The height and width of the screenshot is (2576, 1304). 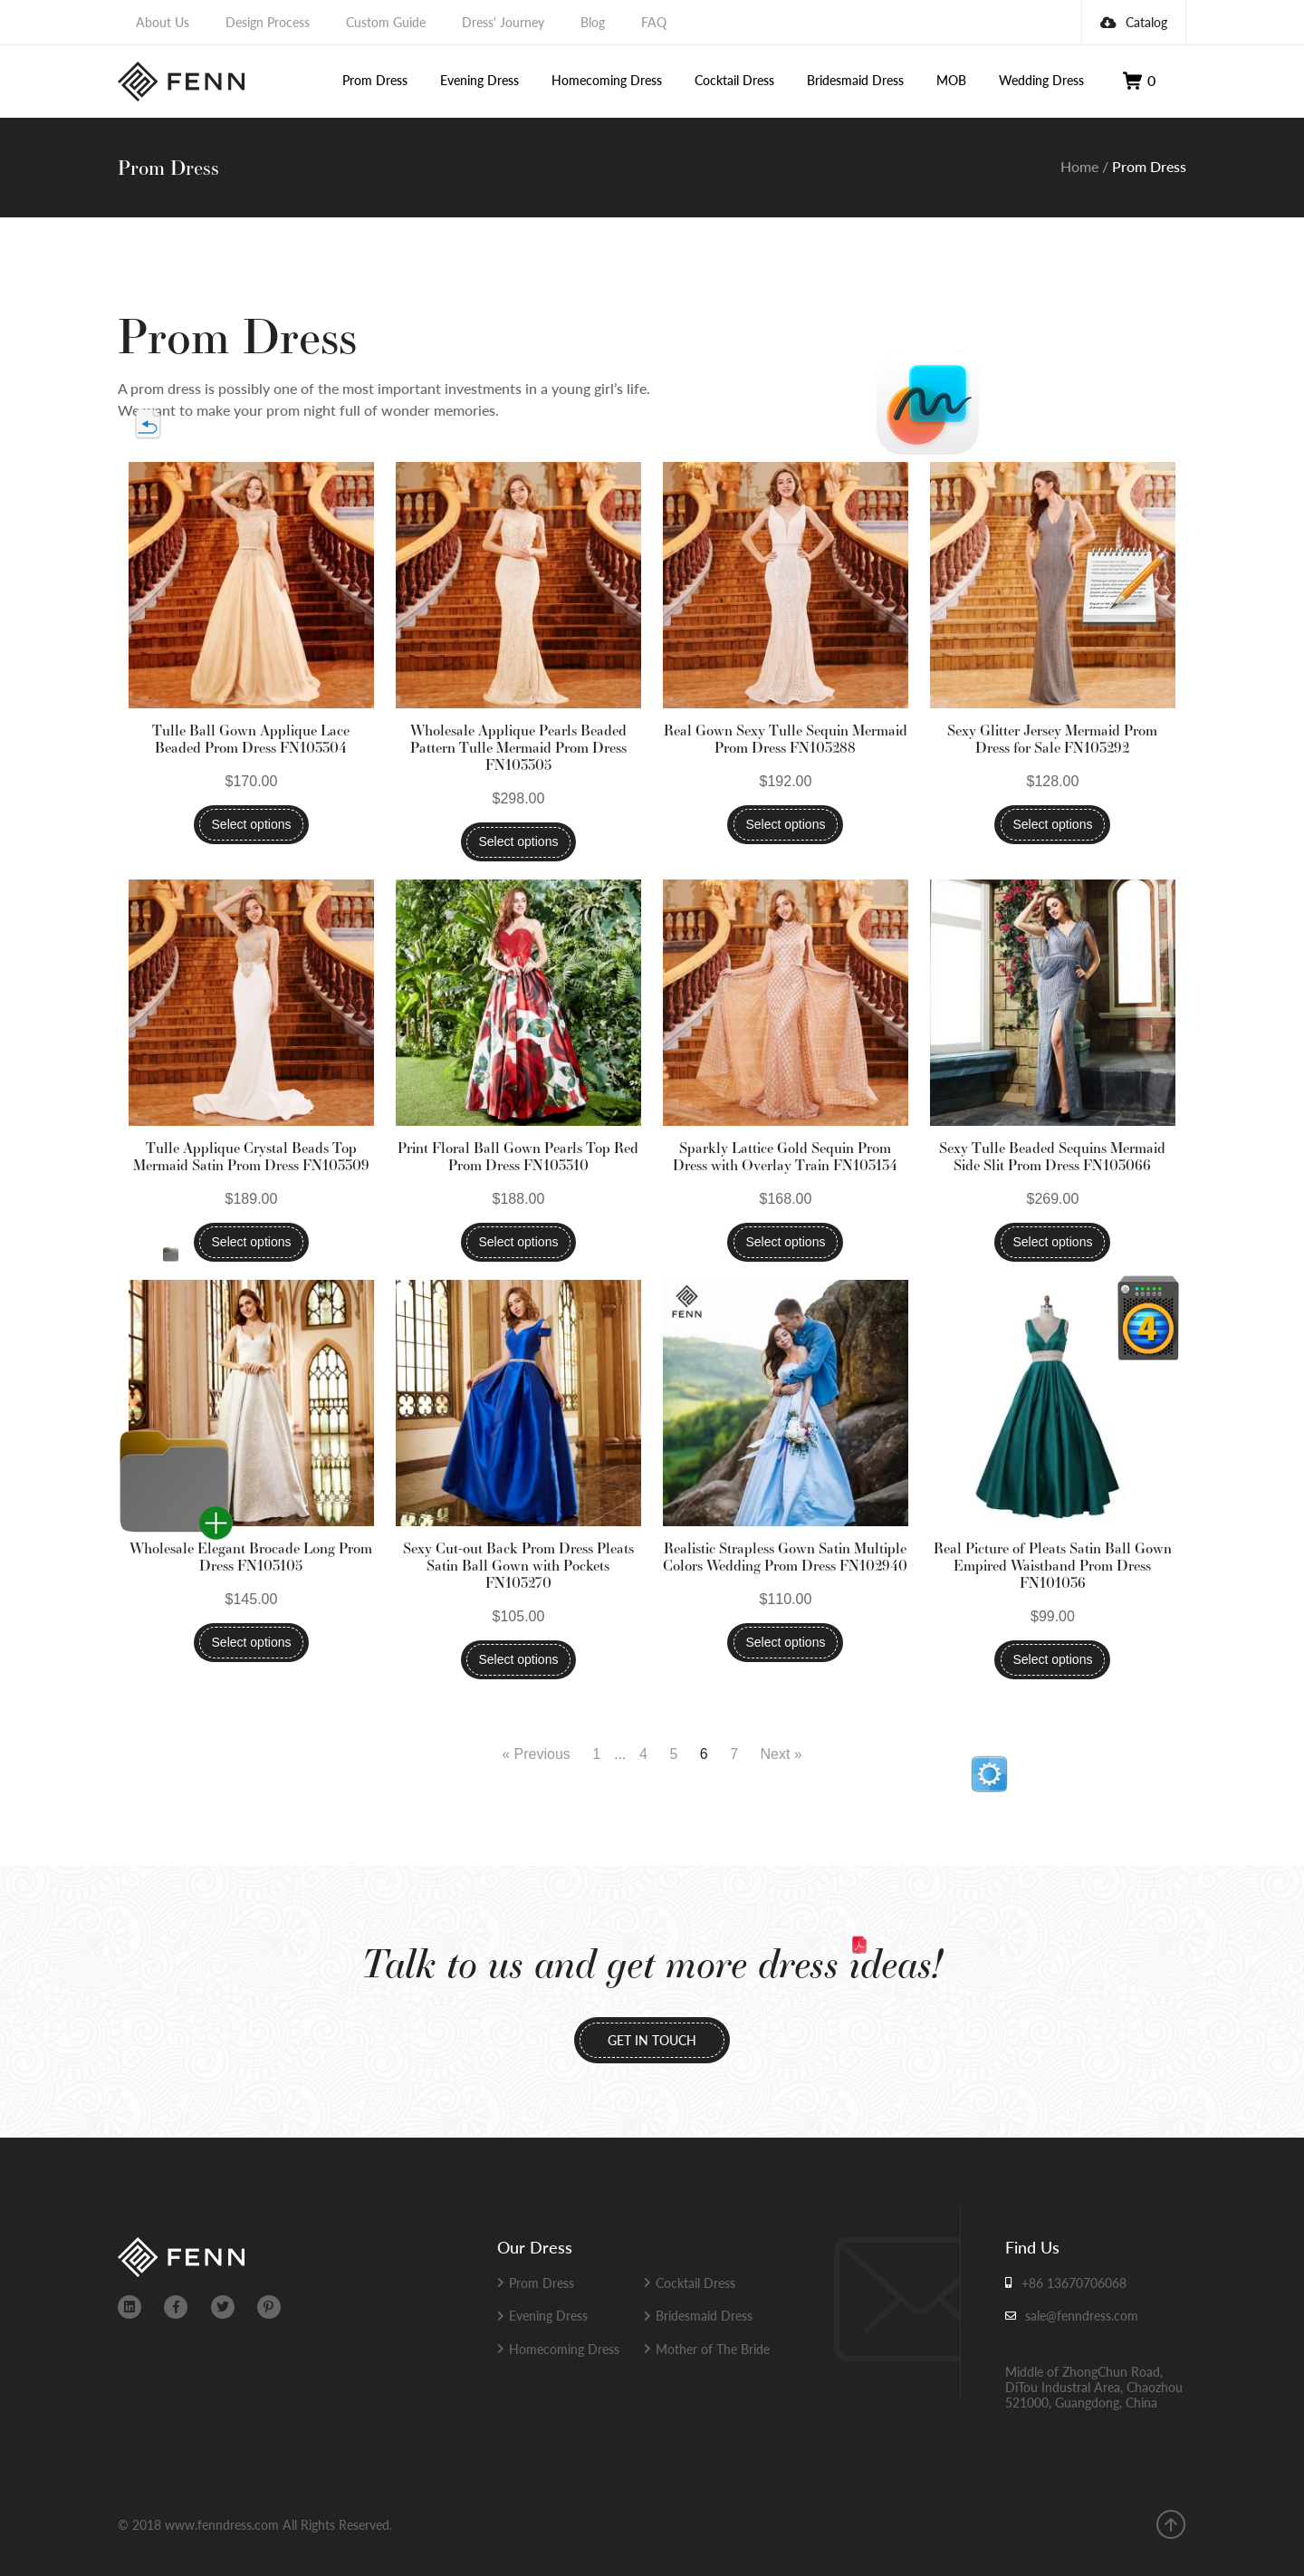 I want to click on open text editor application, so click(x=1122, y=583).